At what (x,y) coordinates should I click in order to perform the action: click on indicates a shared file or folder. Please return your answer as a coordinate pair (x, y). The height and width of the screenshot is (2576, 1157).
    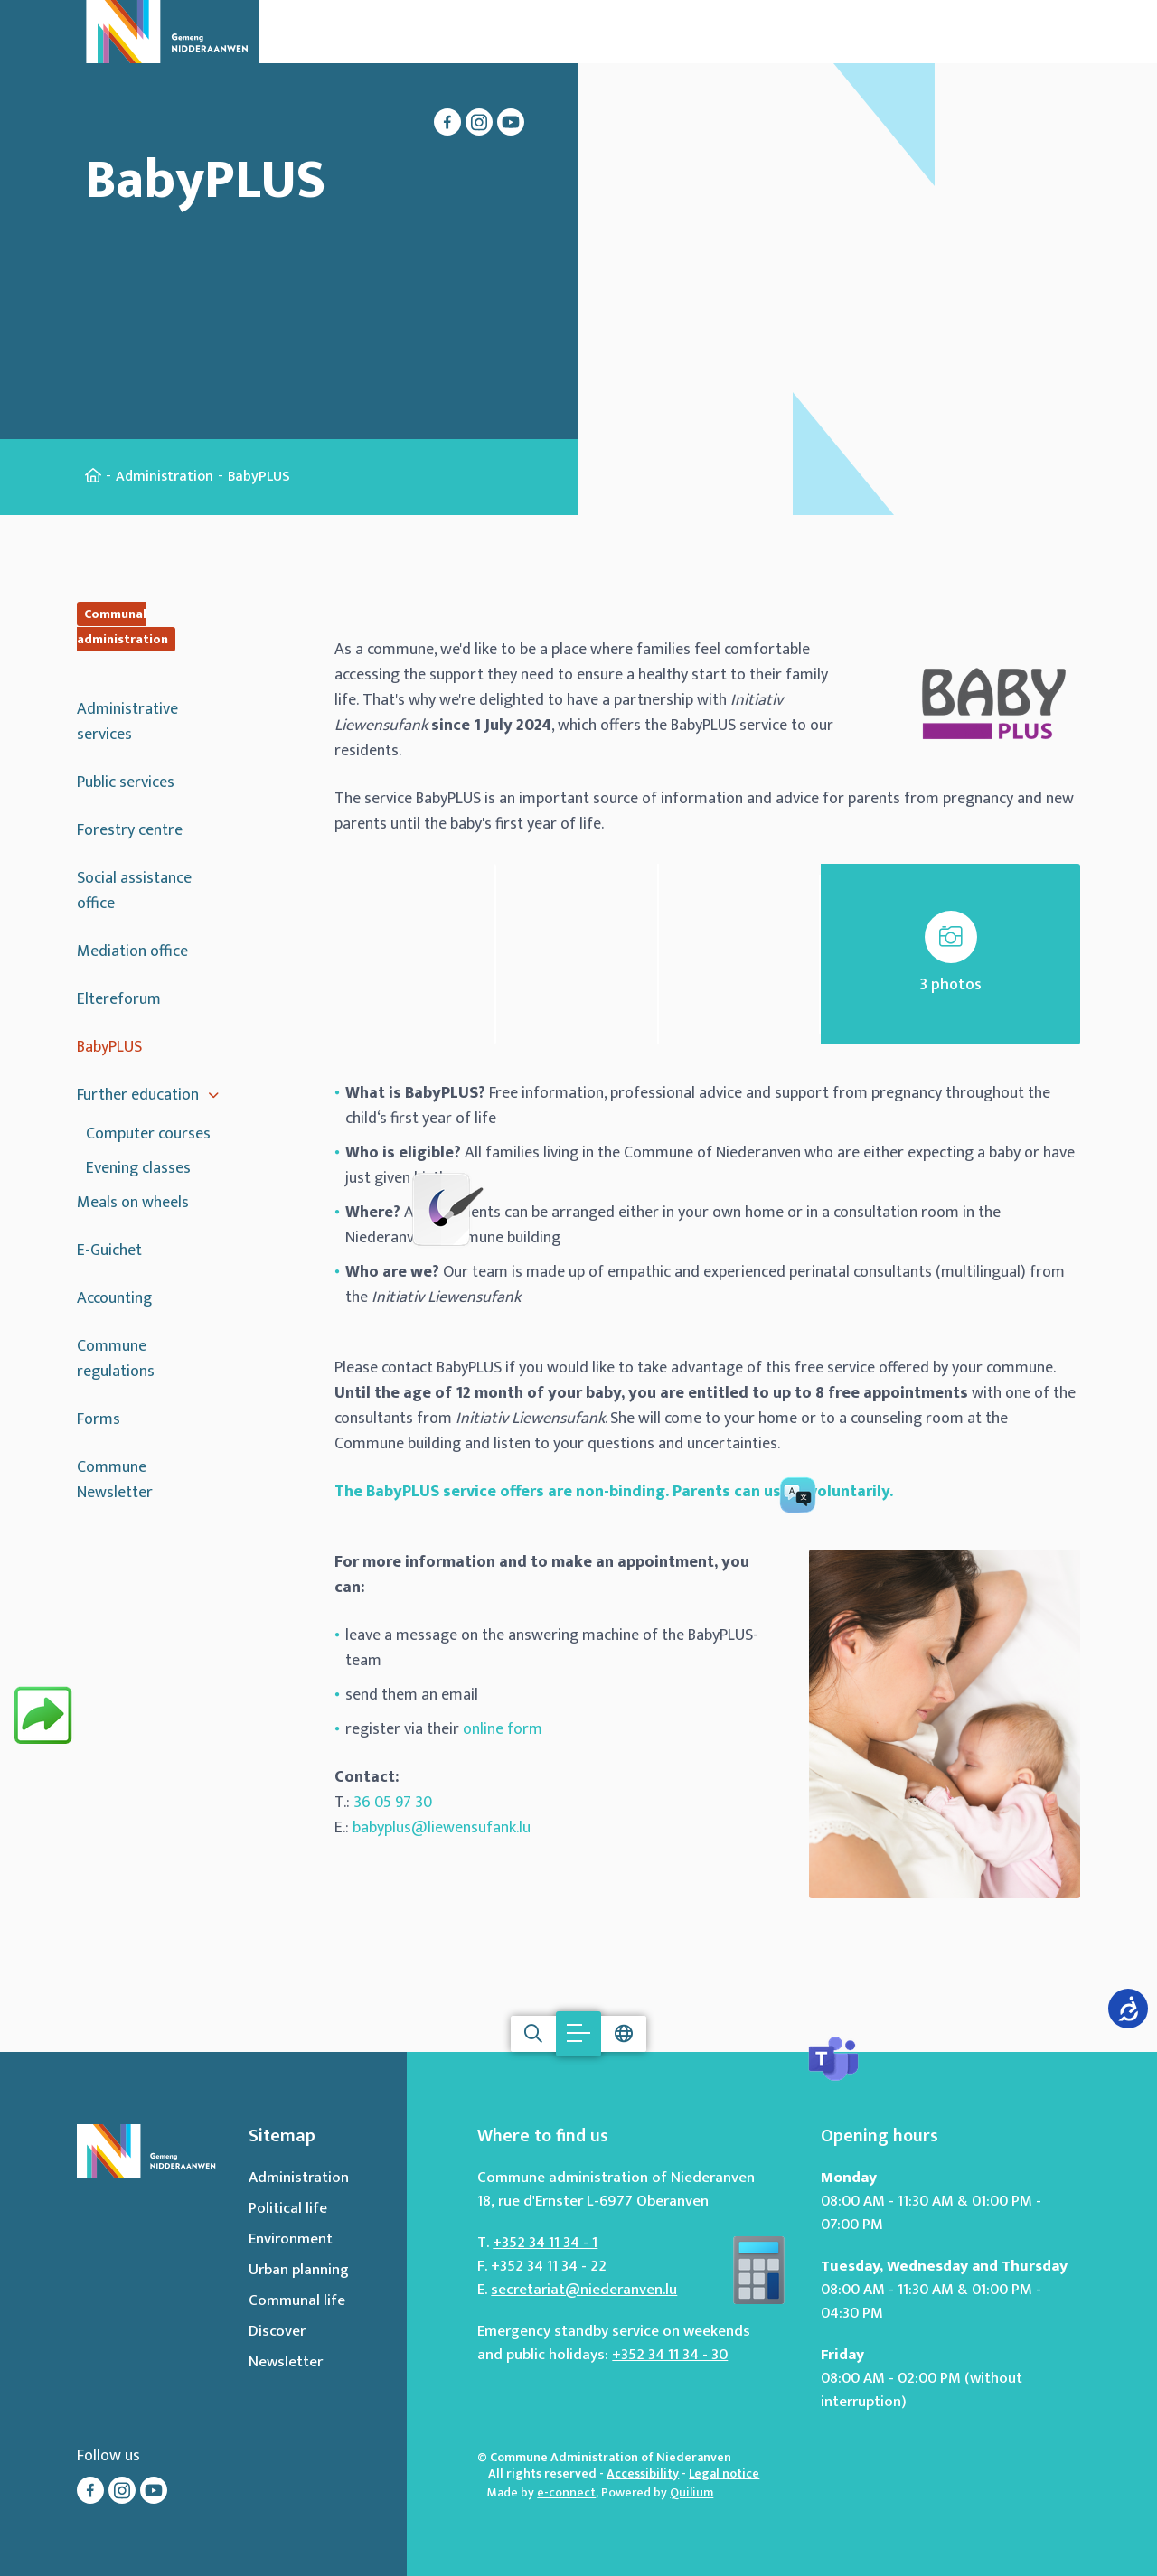
    Looking at the image, I should click on (88, 1671).